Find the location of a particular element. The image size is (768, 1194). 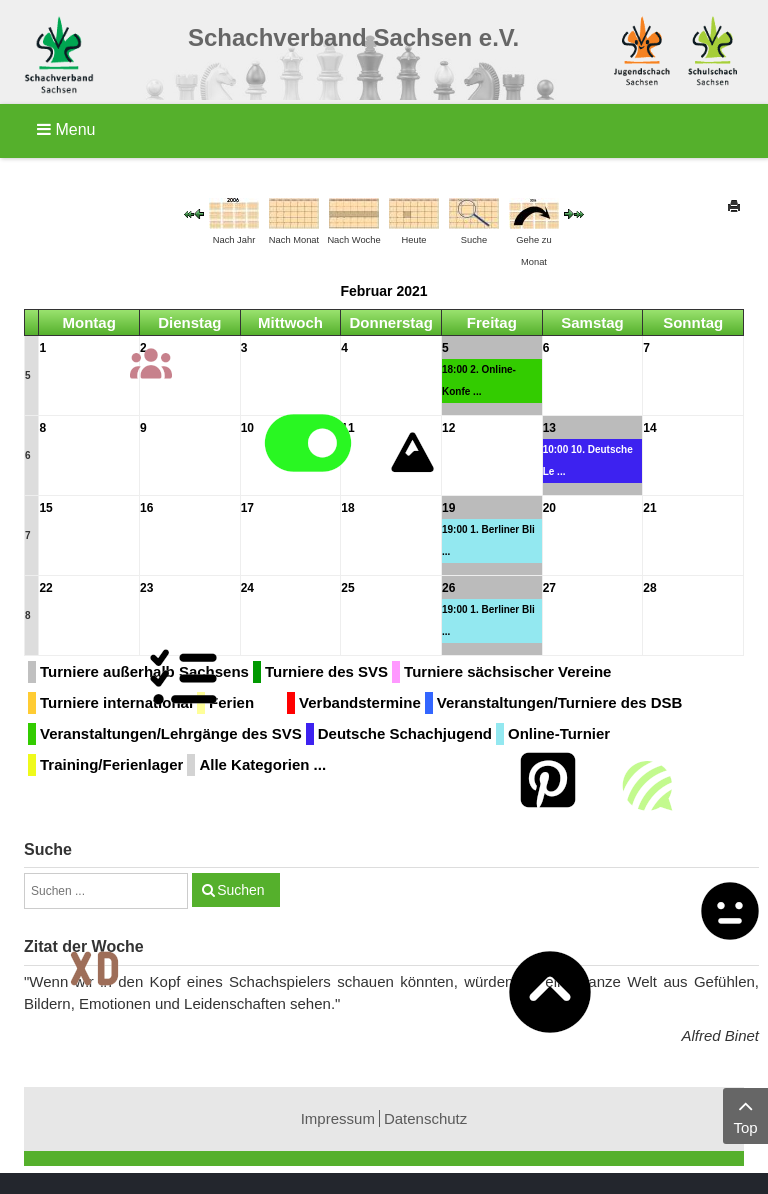

rate your experience as neutral is located at coordinates (730, 911).